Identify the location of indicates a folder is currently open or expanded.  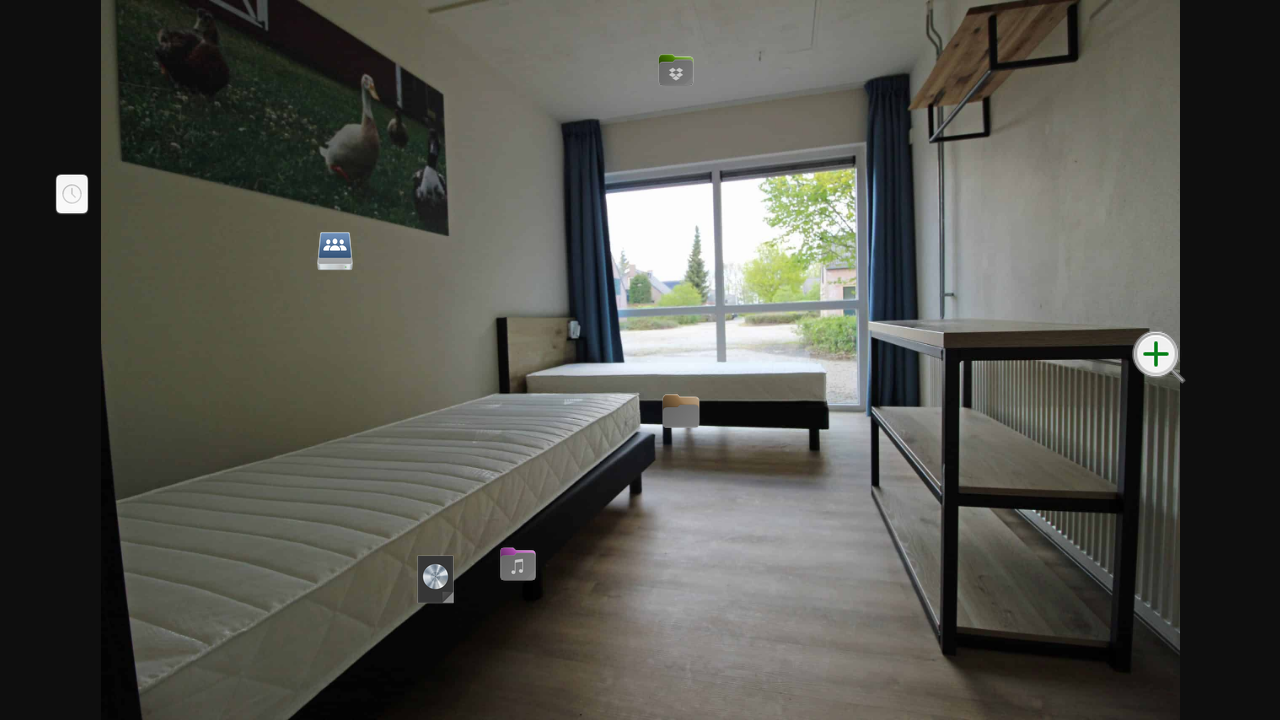
(681, 411).